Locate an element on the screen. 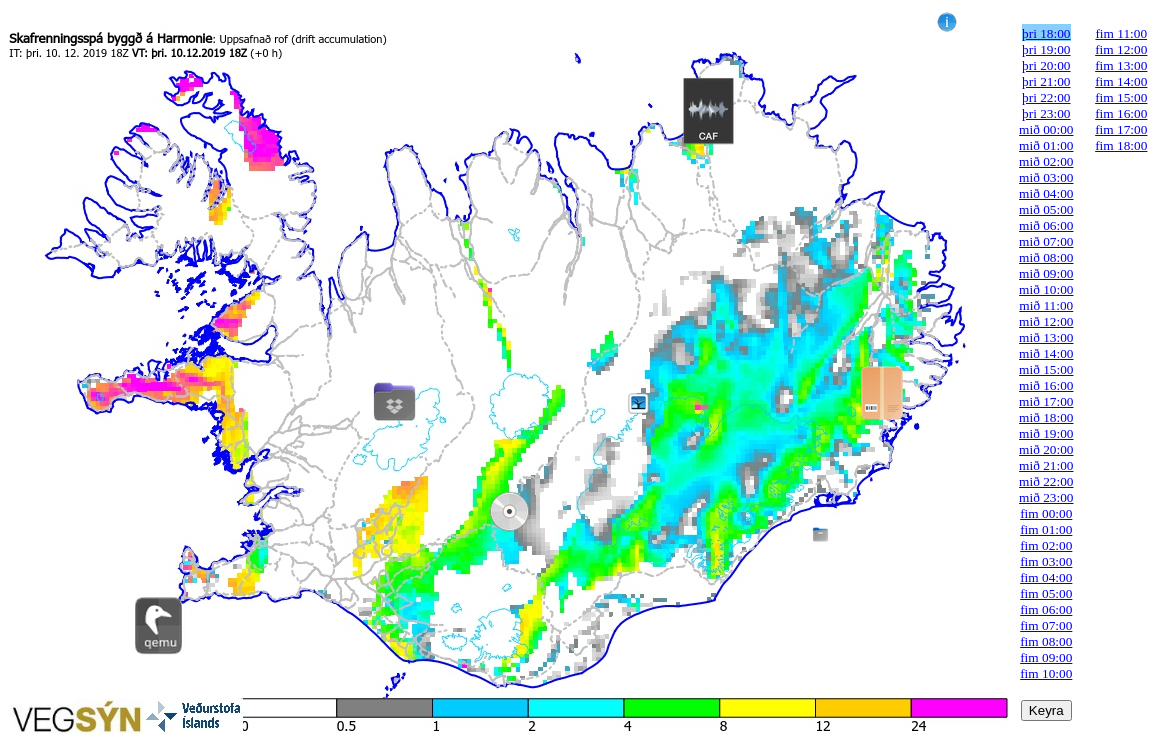 The height and width of the screenshot is (743, 1158). a core audio format (.caf) file in GarageBand is located at coordinates (708, 112).